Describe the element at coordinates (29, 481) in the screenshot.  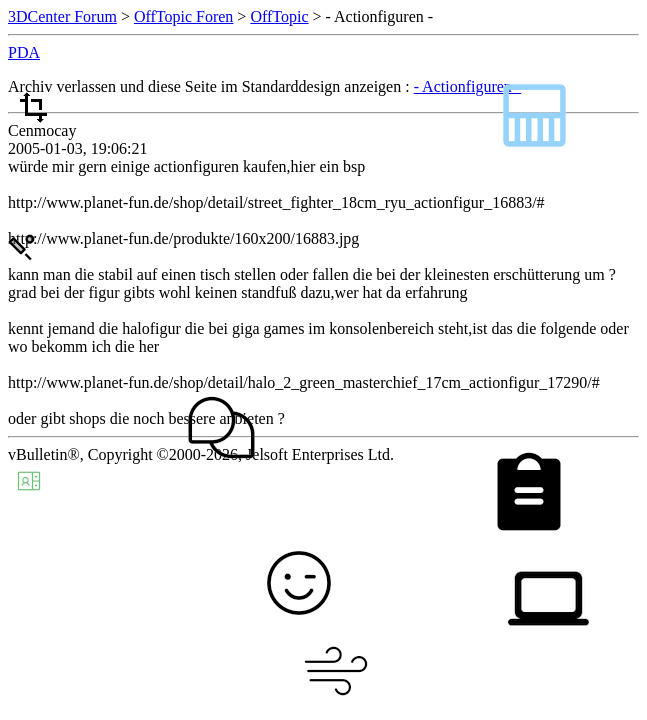
I see `start or join a video conference` at that location.